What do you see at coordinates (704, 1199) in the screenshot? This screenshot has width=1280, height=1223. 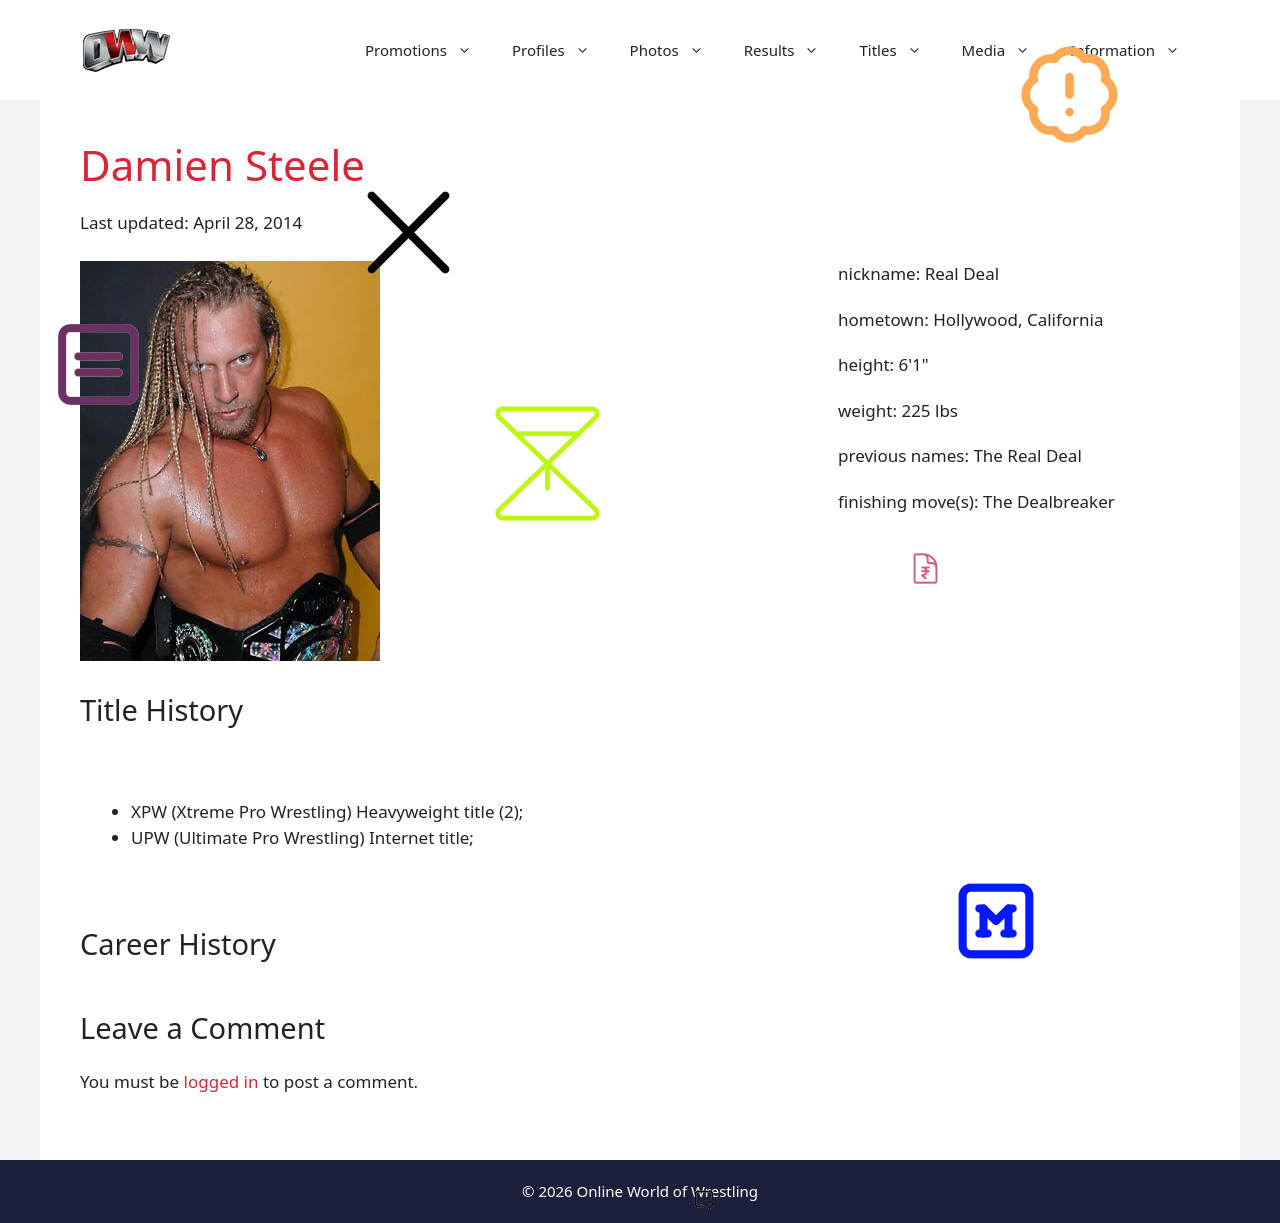 I see `add tablet to favorites` at bounding box center [704, 1199].